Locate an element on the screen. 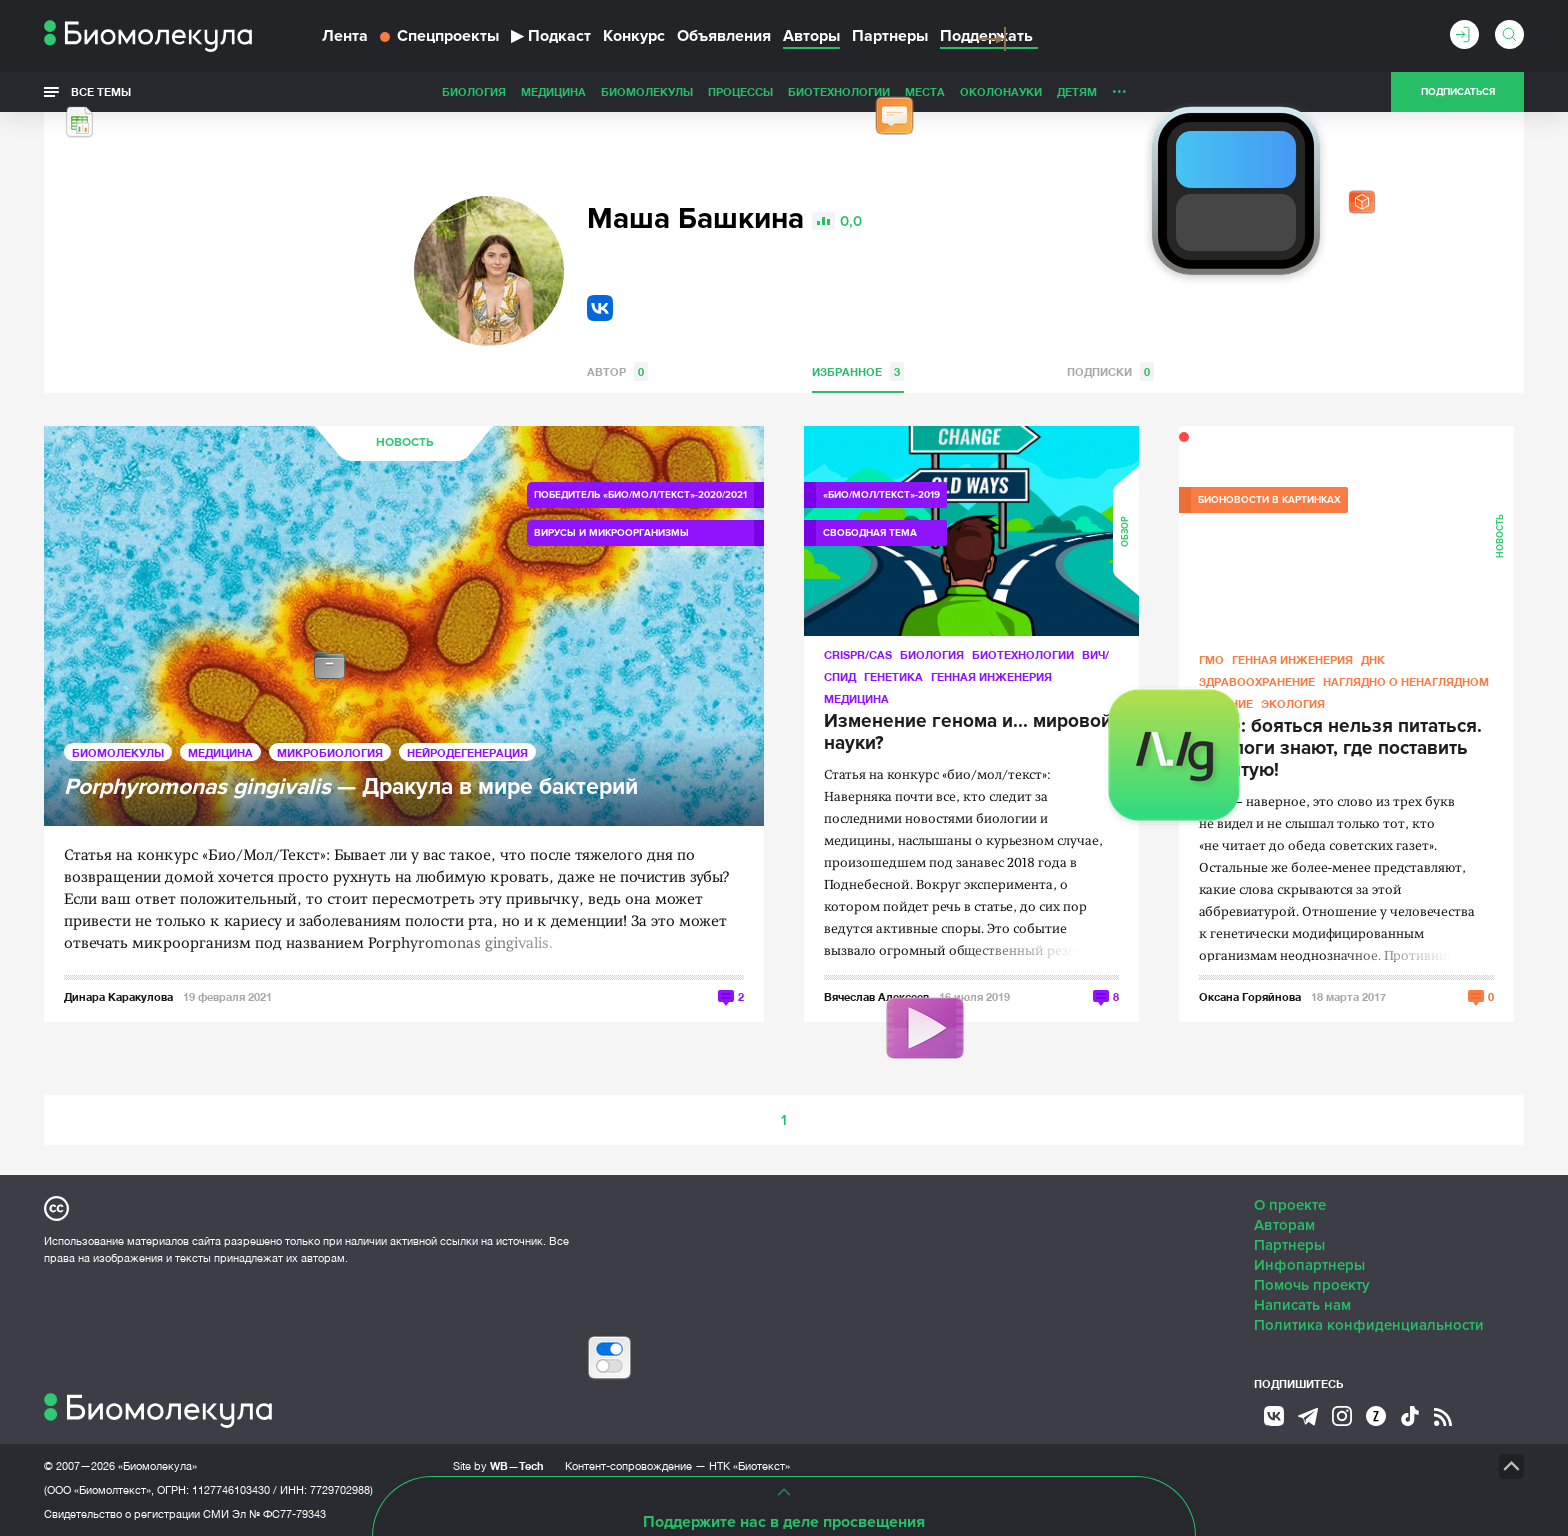 This screenshot has height=1536, width=1568. open the file manager is located at coordinates (329, 664).